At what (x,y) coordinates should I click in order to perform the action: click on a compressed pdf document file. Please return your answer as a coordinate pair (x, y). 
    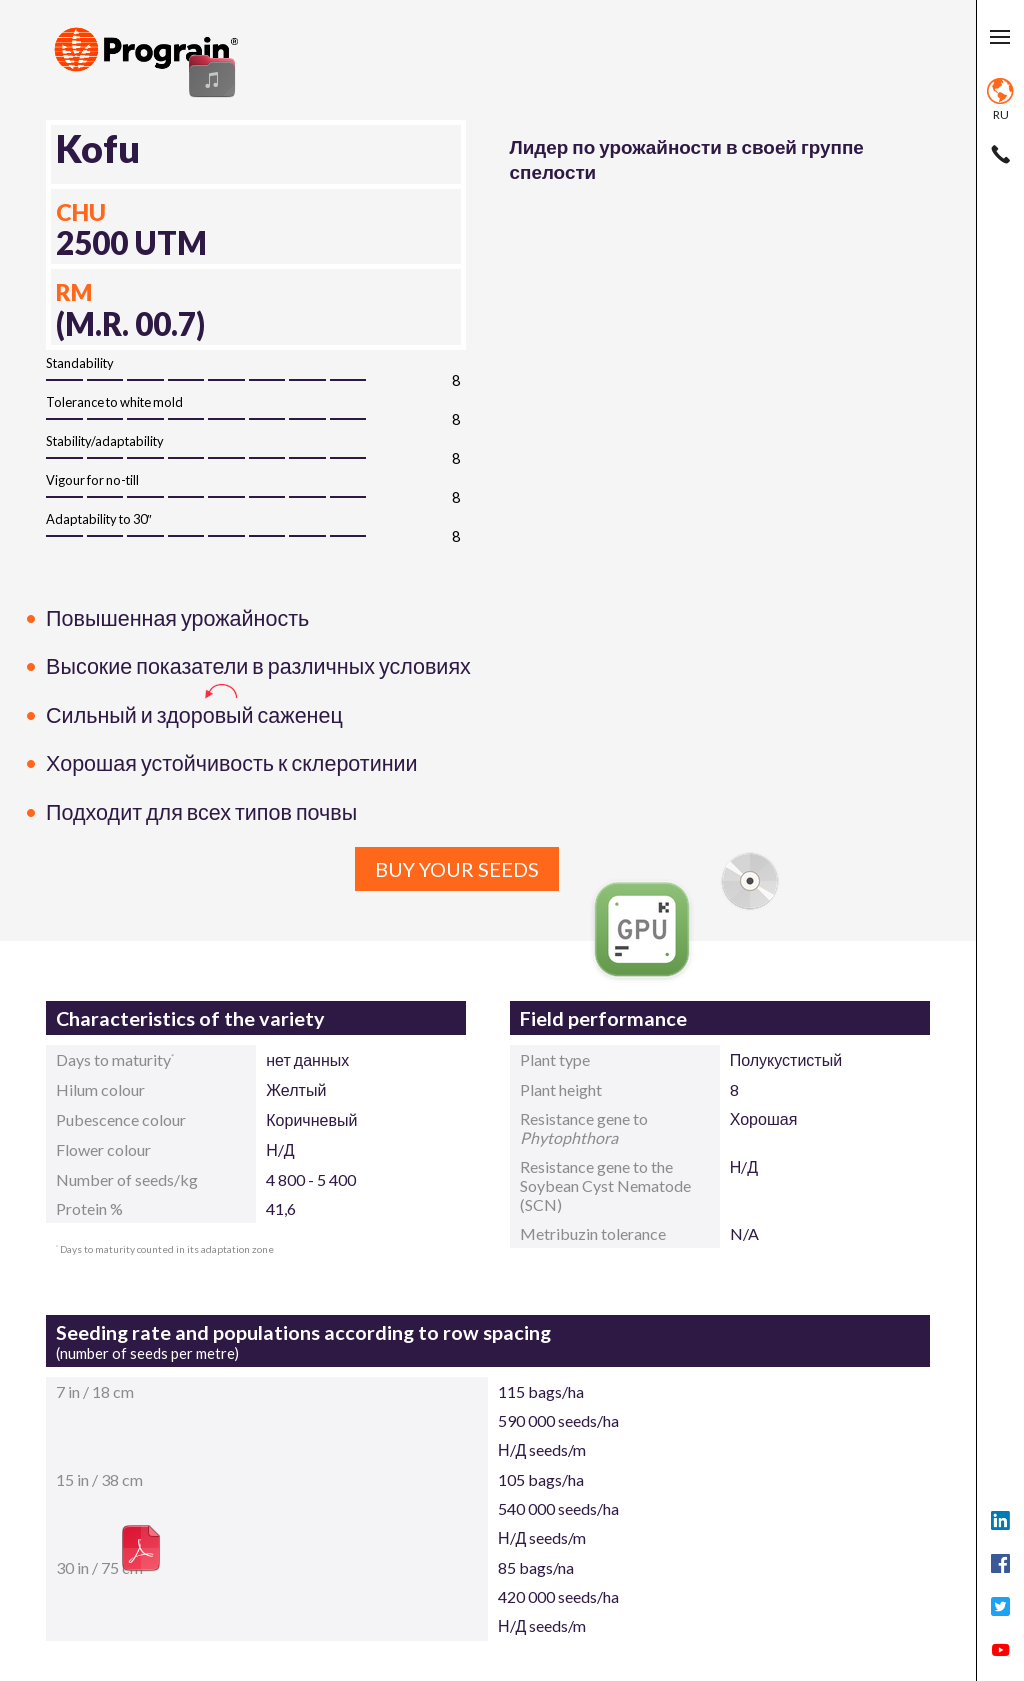
    Looking at the image, I should click on (141, 1548).